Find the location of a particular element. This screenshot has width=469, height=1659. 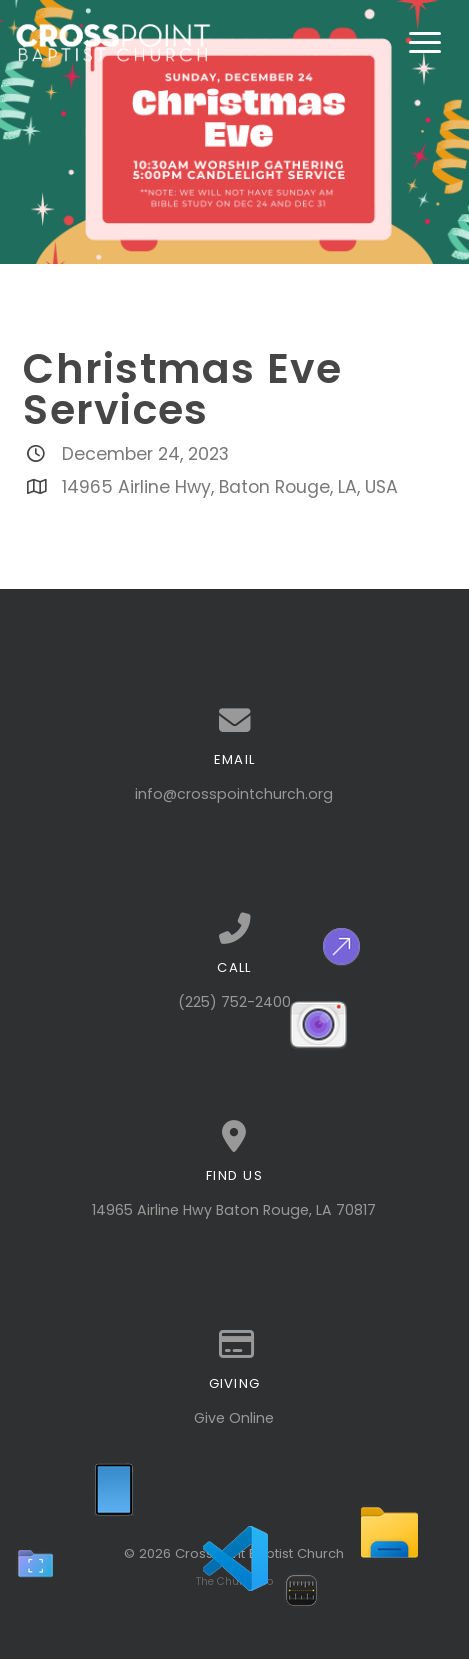

open screenshots folder is located at coordinates (35, 1564).